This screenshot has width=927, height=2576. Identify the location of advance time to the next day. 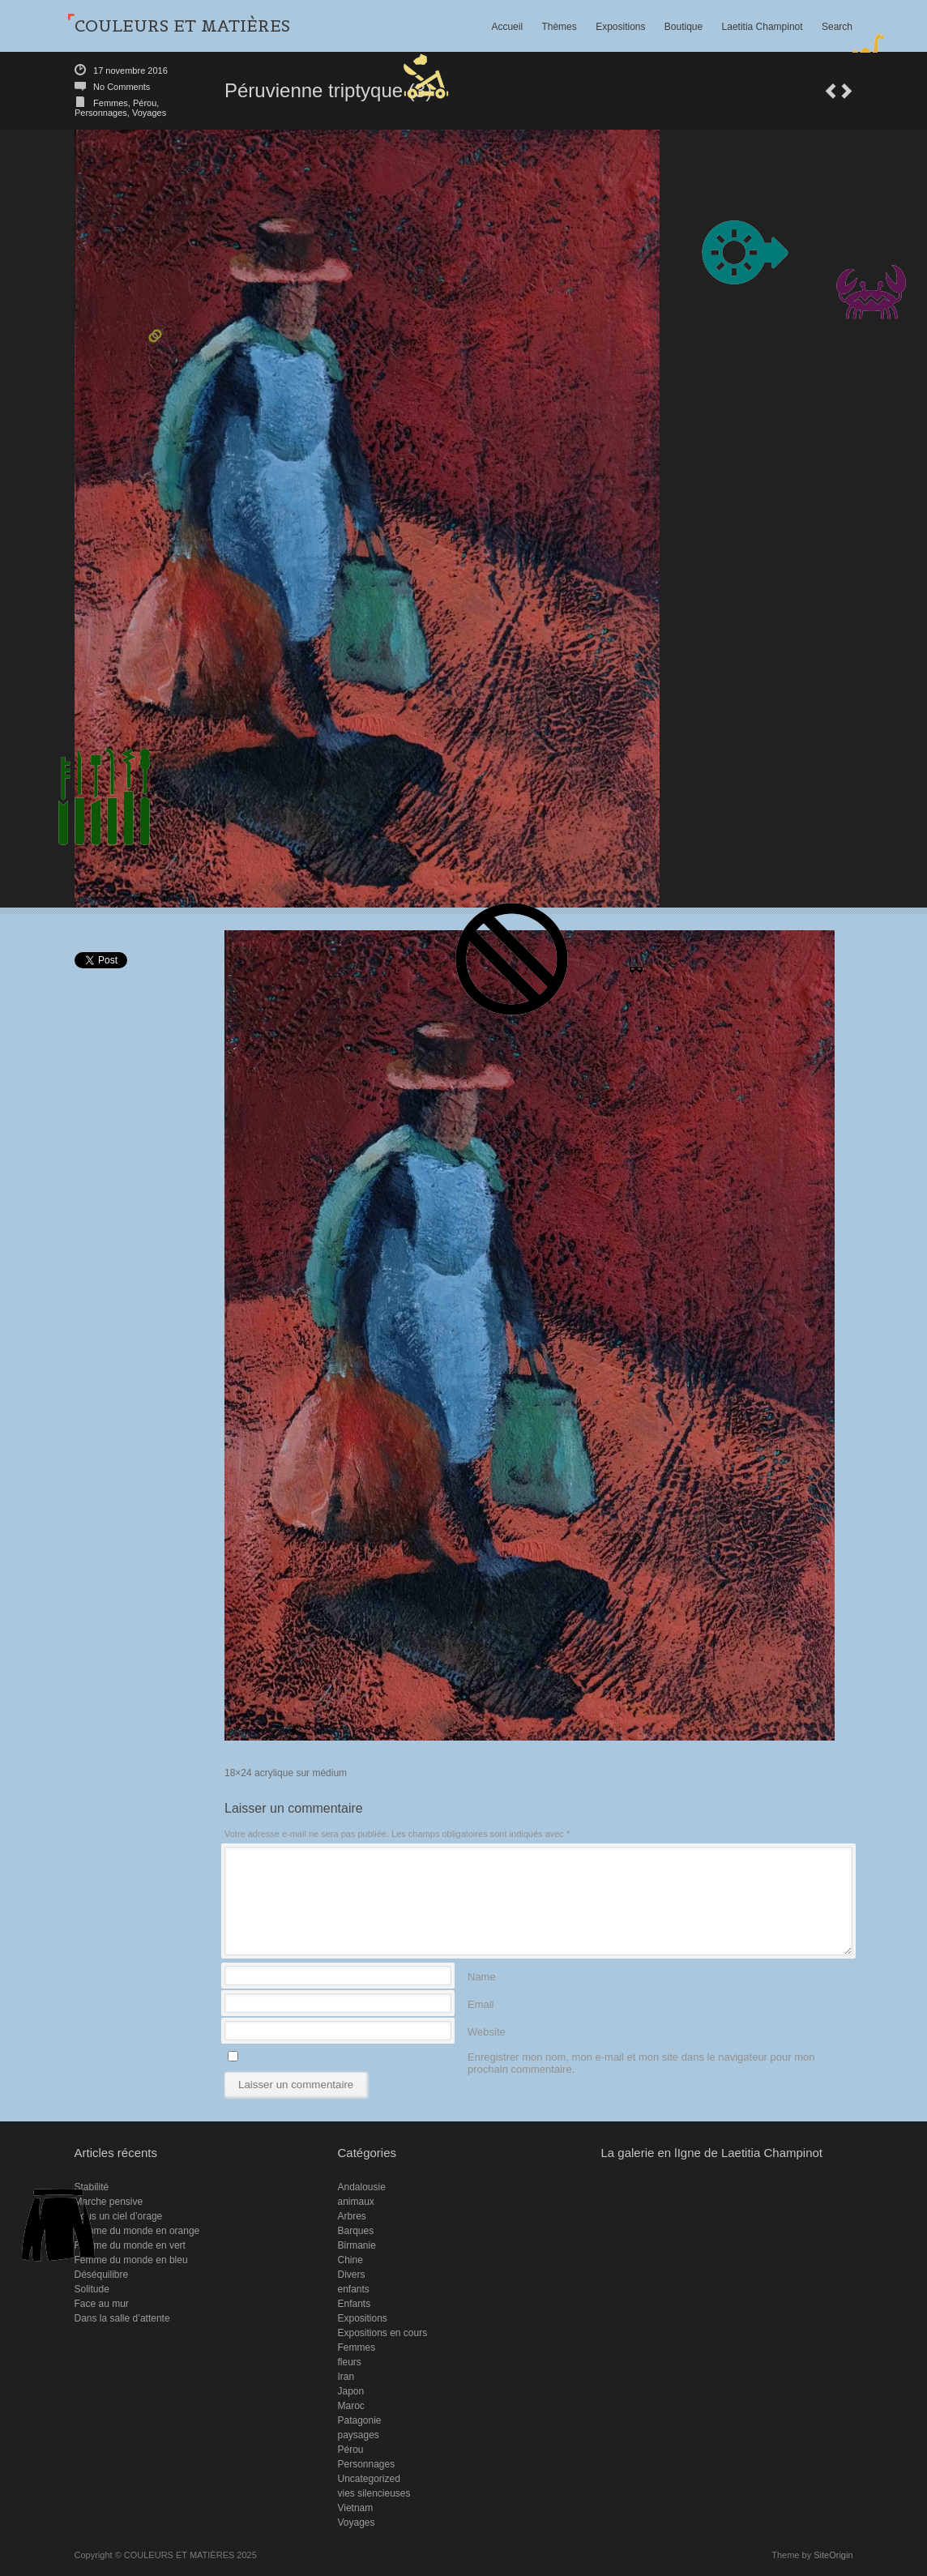
(745, 252).